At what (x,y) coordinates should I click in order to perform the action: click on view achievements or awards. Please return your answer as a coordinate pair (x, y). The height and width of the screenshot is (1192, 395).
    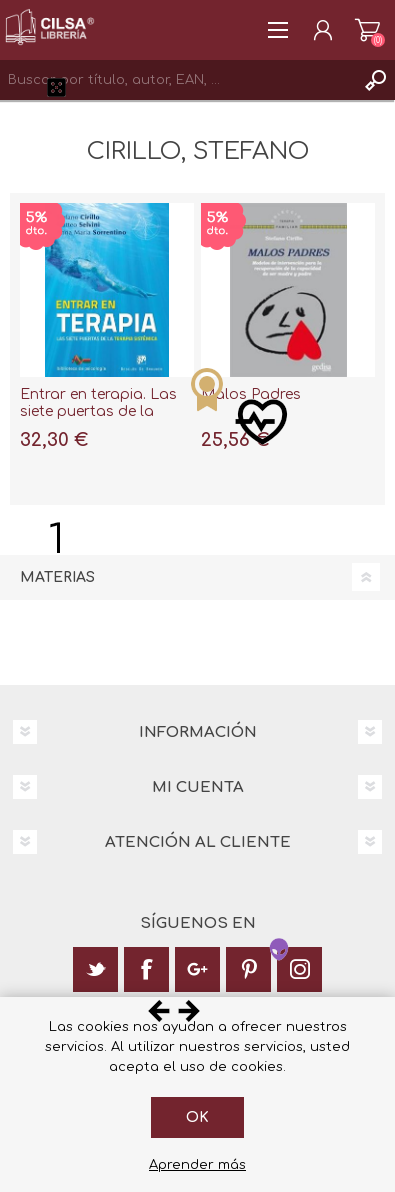
    Looking at the image, I should click on (207, 390).